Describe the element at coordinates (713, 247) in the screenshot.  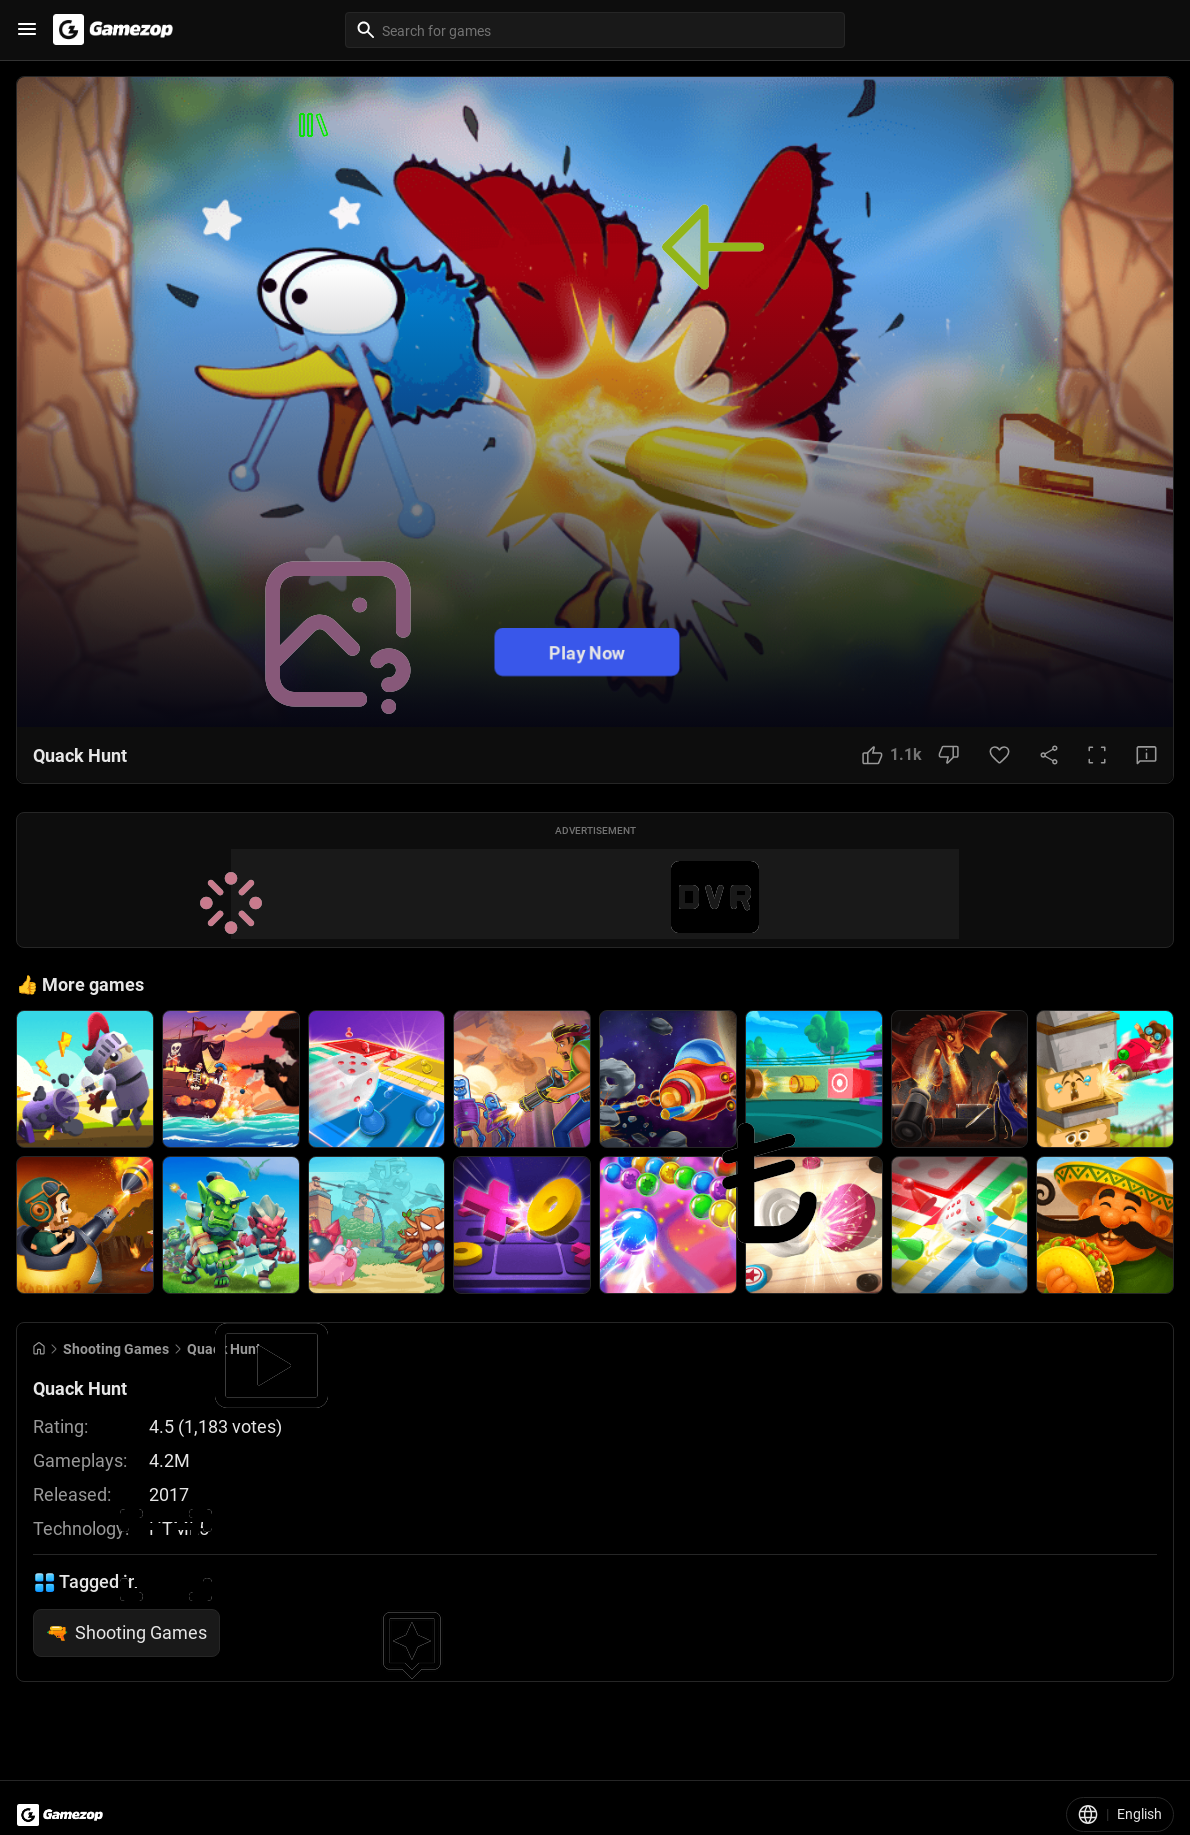
I see `go back to previous screen` at that location.